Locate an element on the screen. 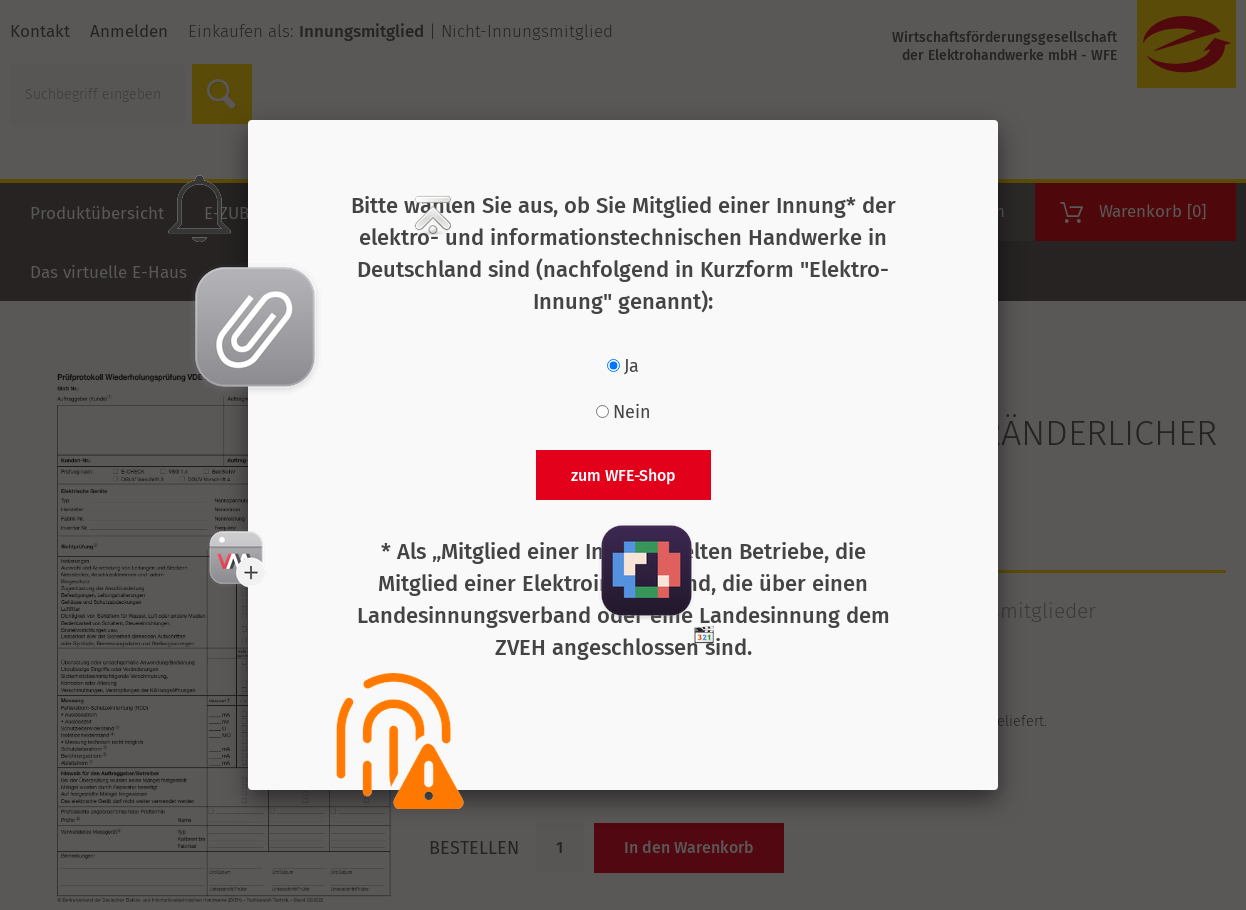 Image resolution: width=1246 pixels, height=910 pixels. open office or productivity applications is located at coordinates (255, 329).